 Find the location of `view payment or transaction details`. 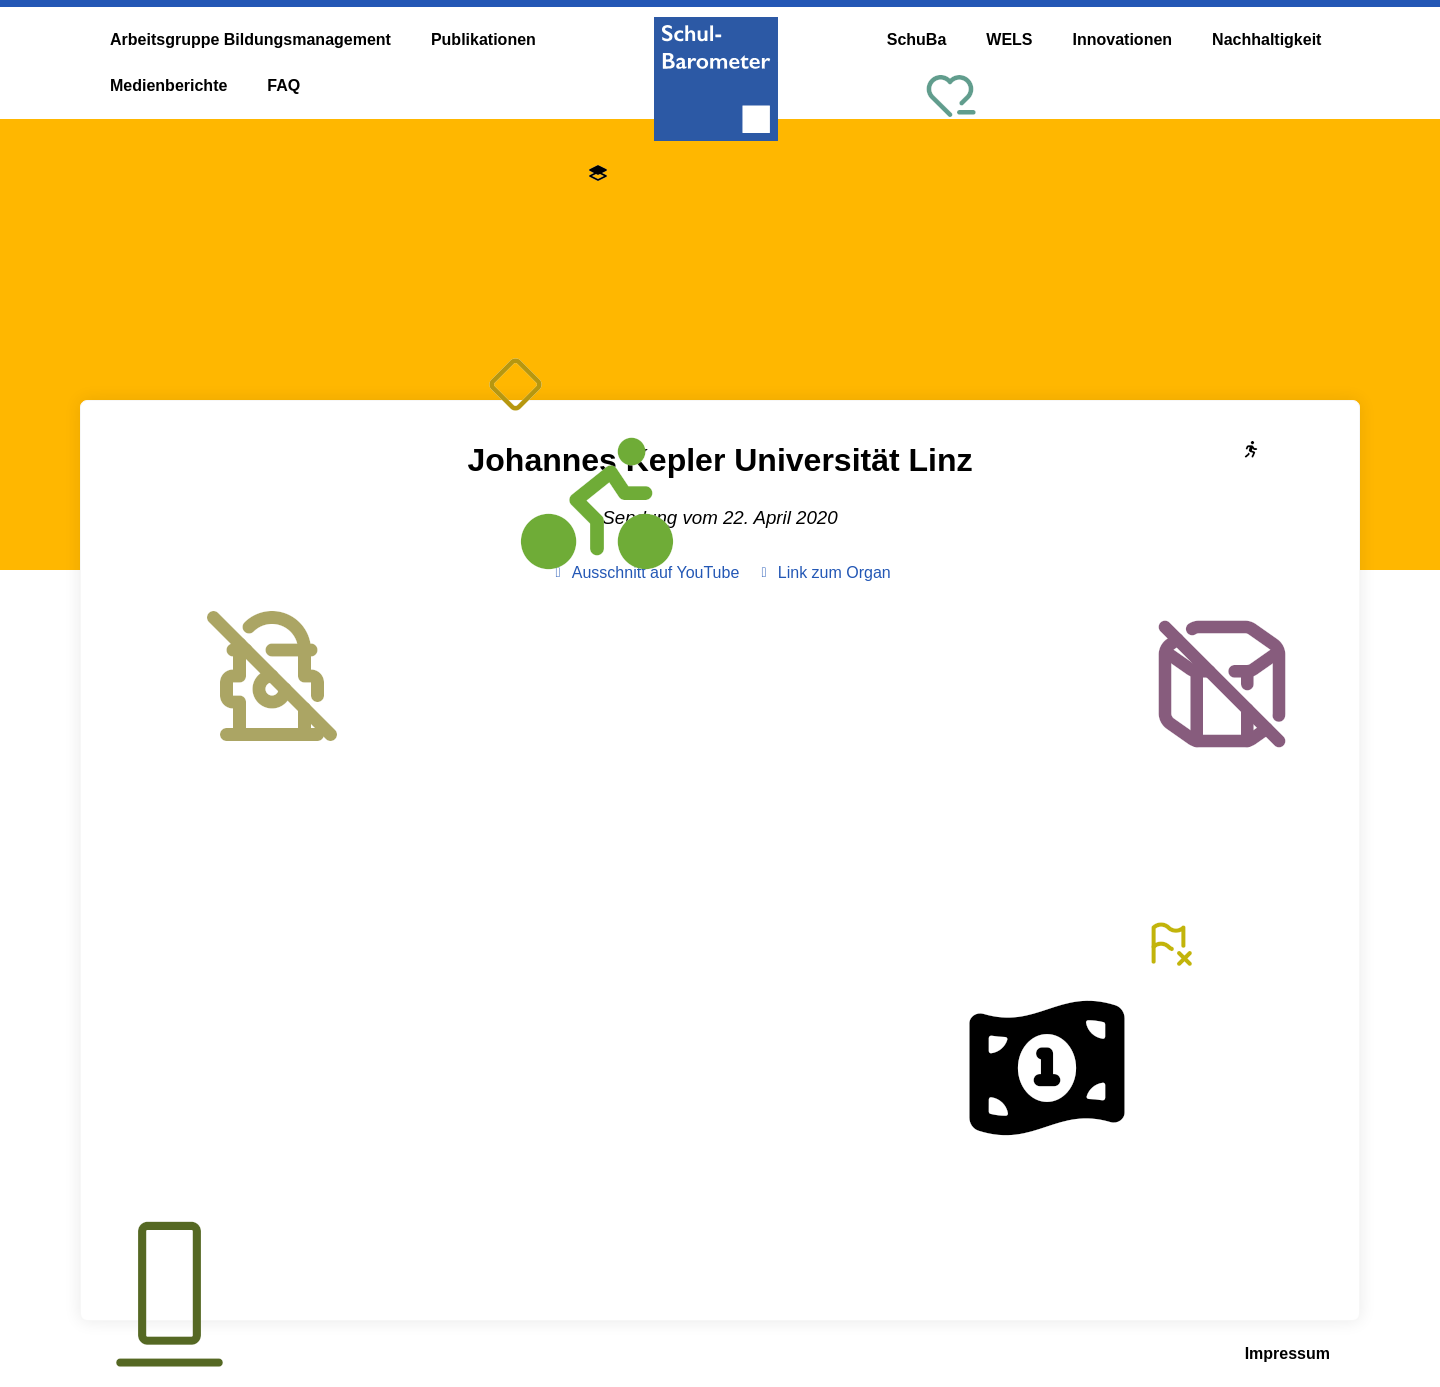

view payment or transaction details is located at coordinates (1047, 1068).